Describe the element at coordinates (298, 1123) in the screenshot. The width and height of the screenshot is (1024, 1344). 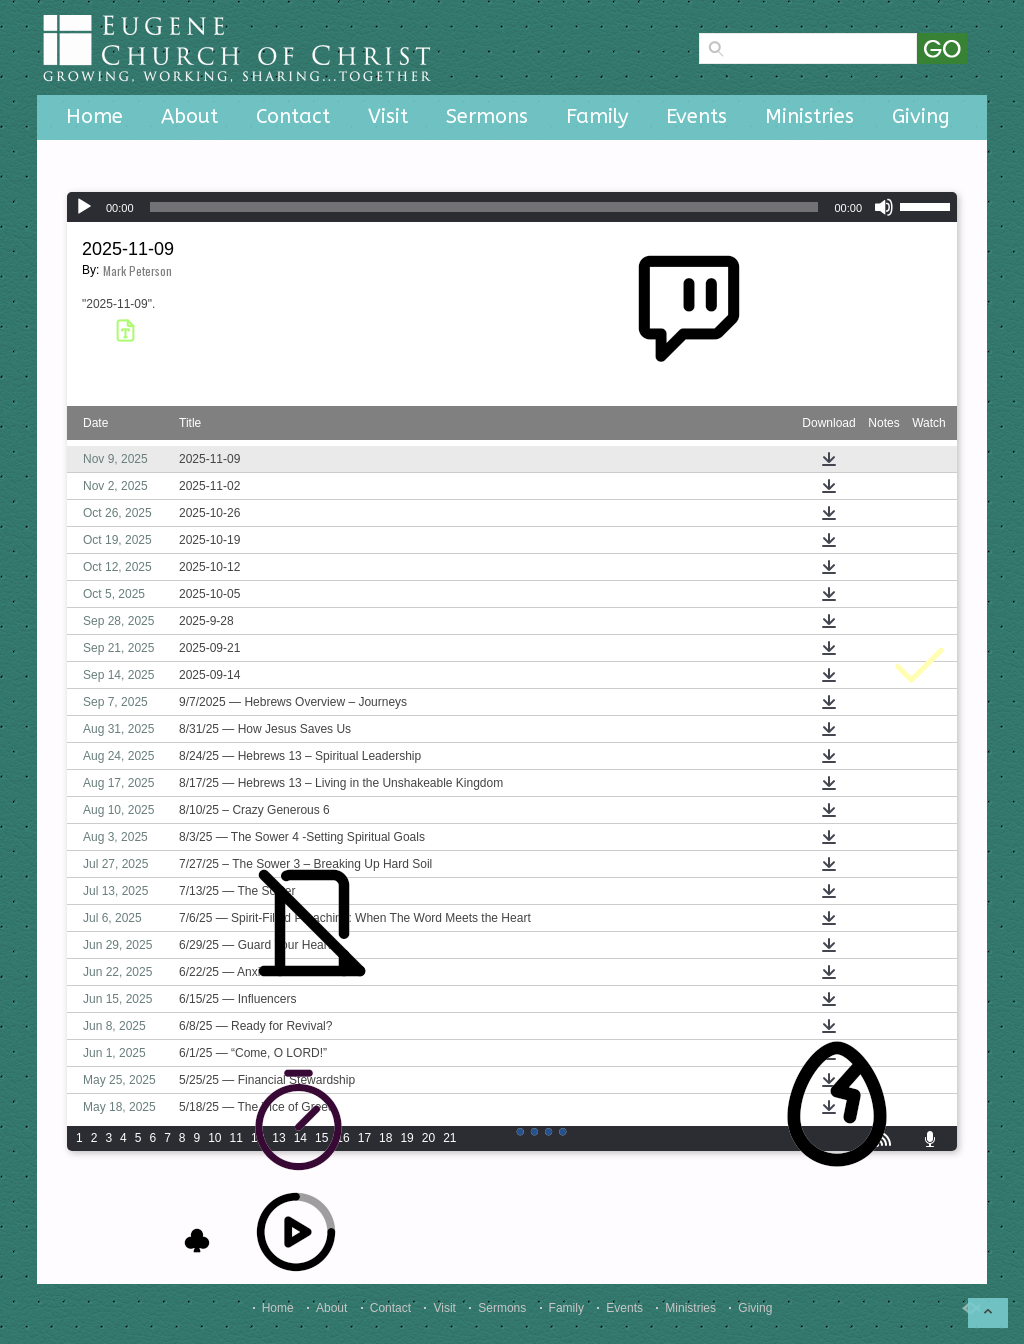
I see `set a countdown timer` at that location.